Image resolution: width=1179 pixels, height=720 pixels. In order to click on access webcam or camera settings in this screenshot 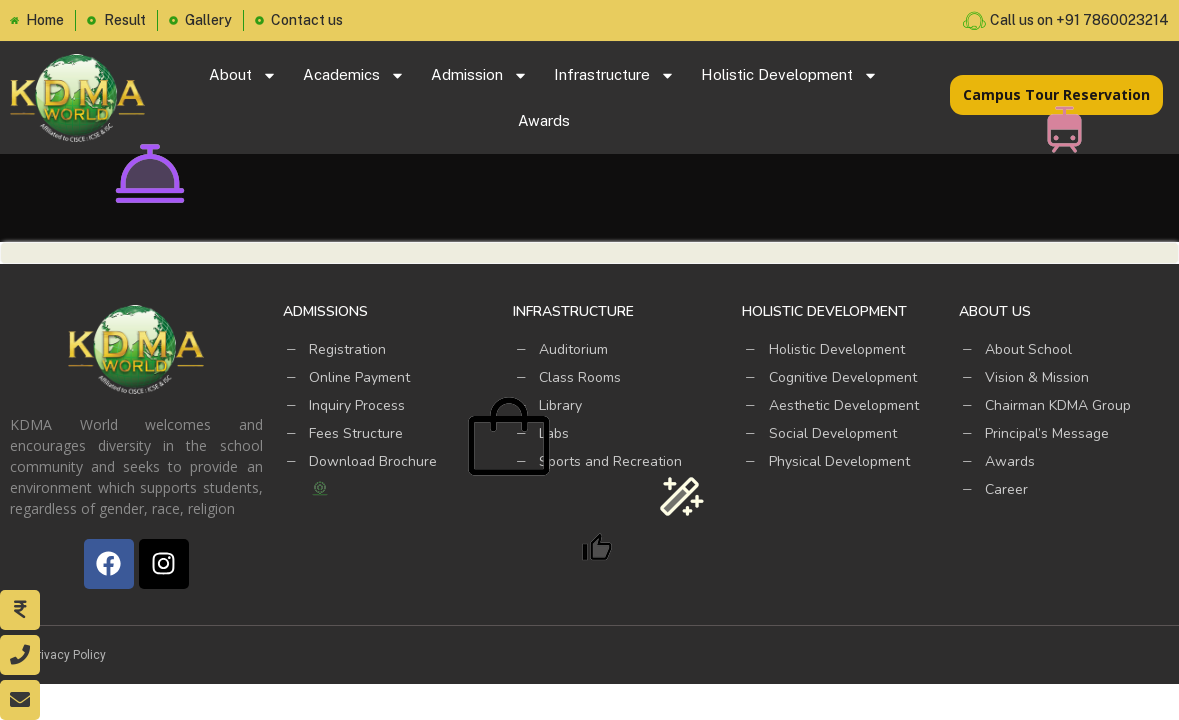, I will do `click(320, 489)`.